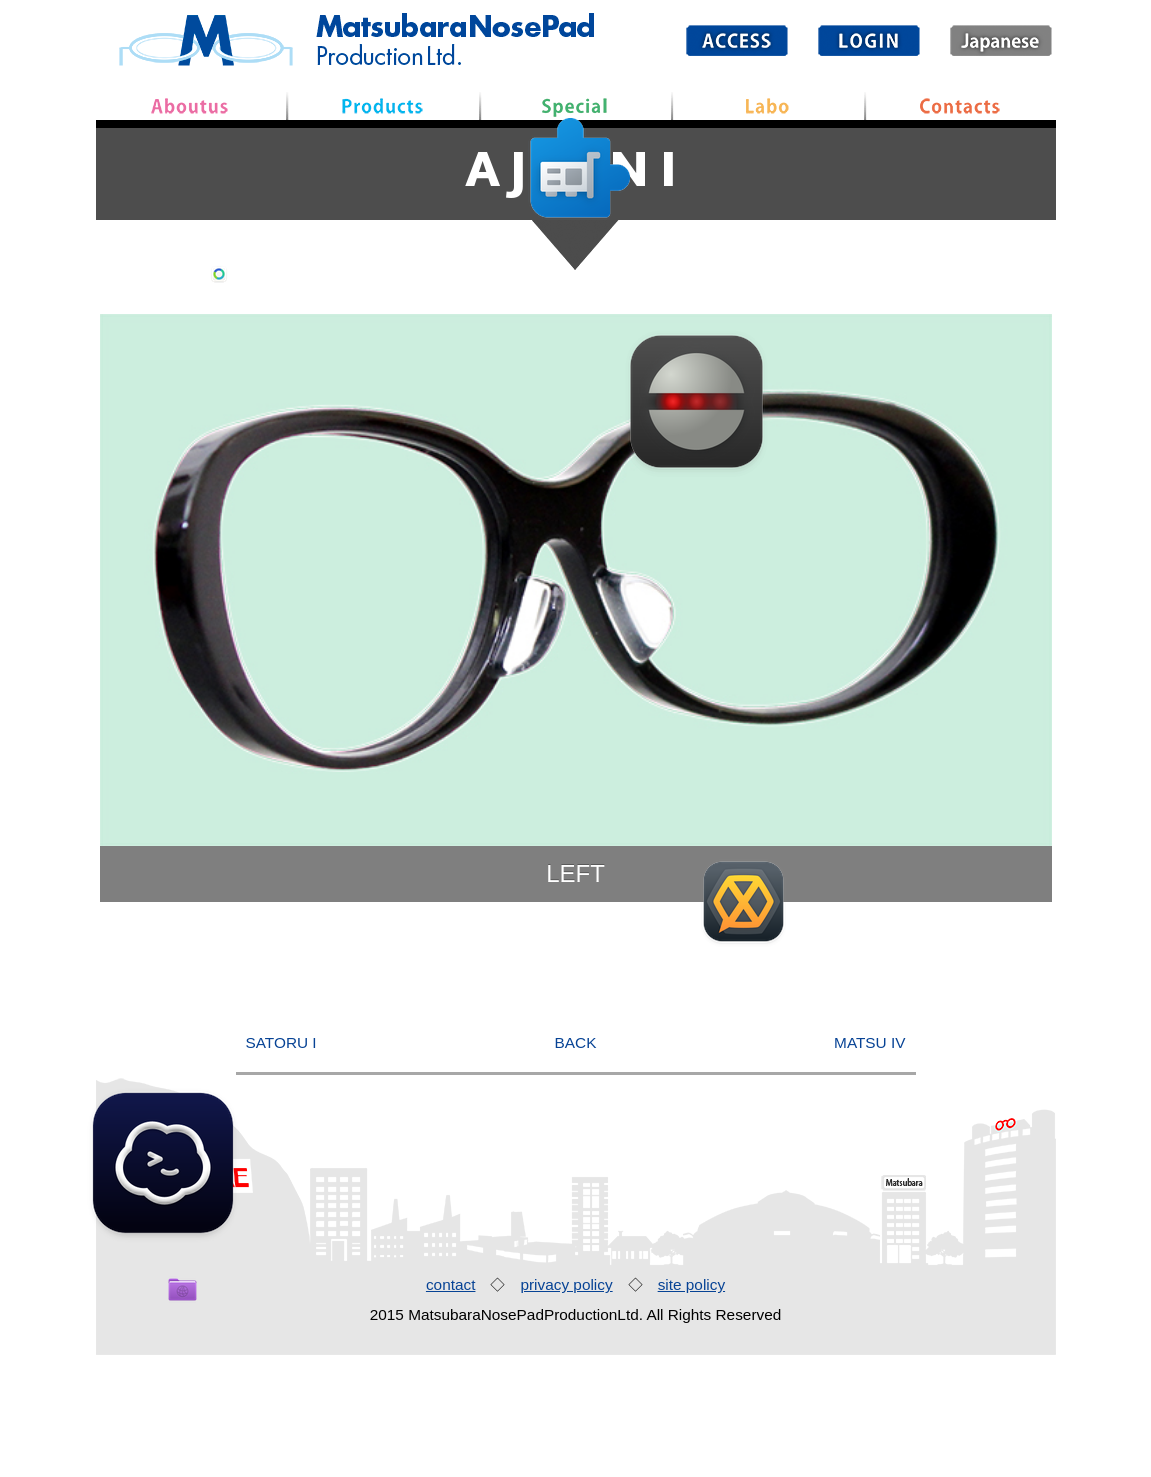  What do you see at coordinates (182, 1289) in the screenshot?
I see `folder containing html or web development files` at bounding box center [182, 1289].